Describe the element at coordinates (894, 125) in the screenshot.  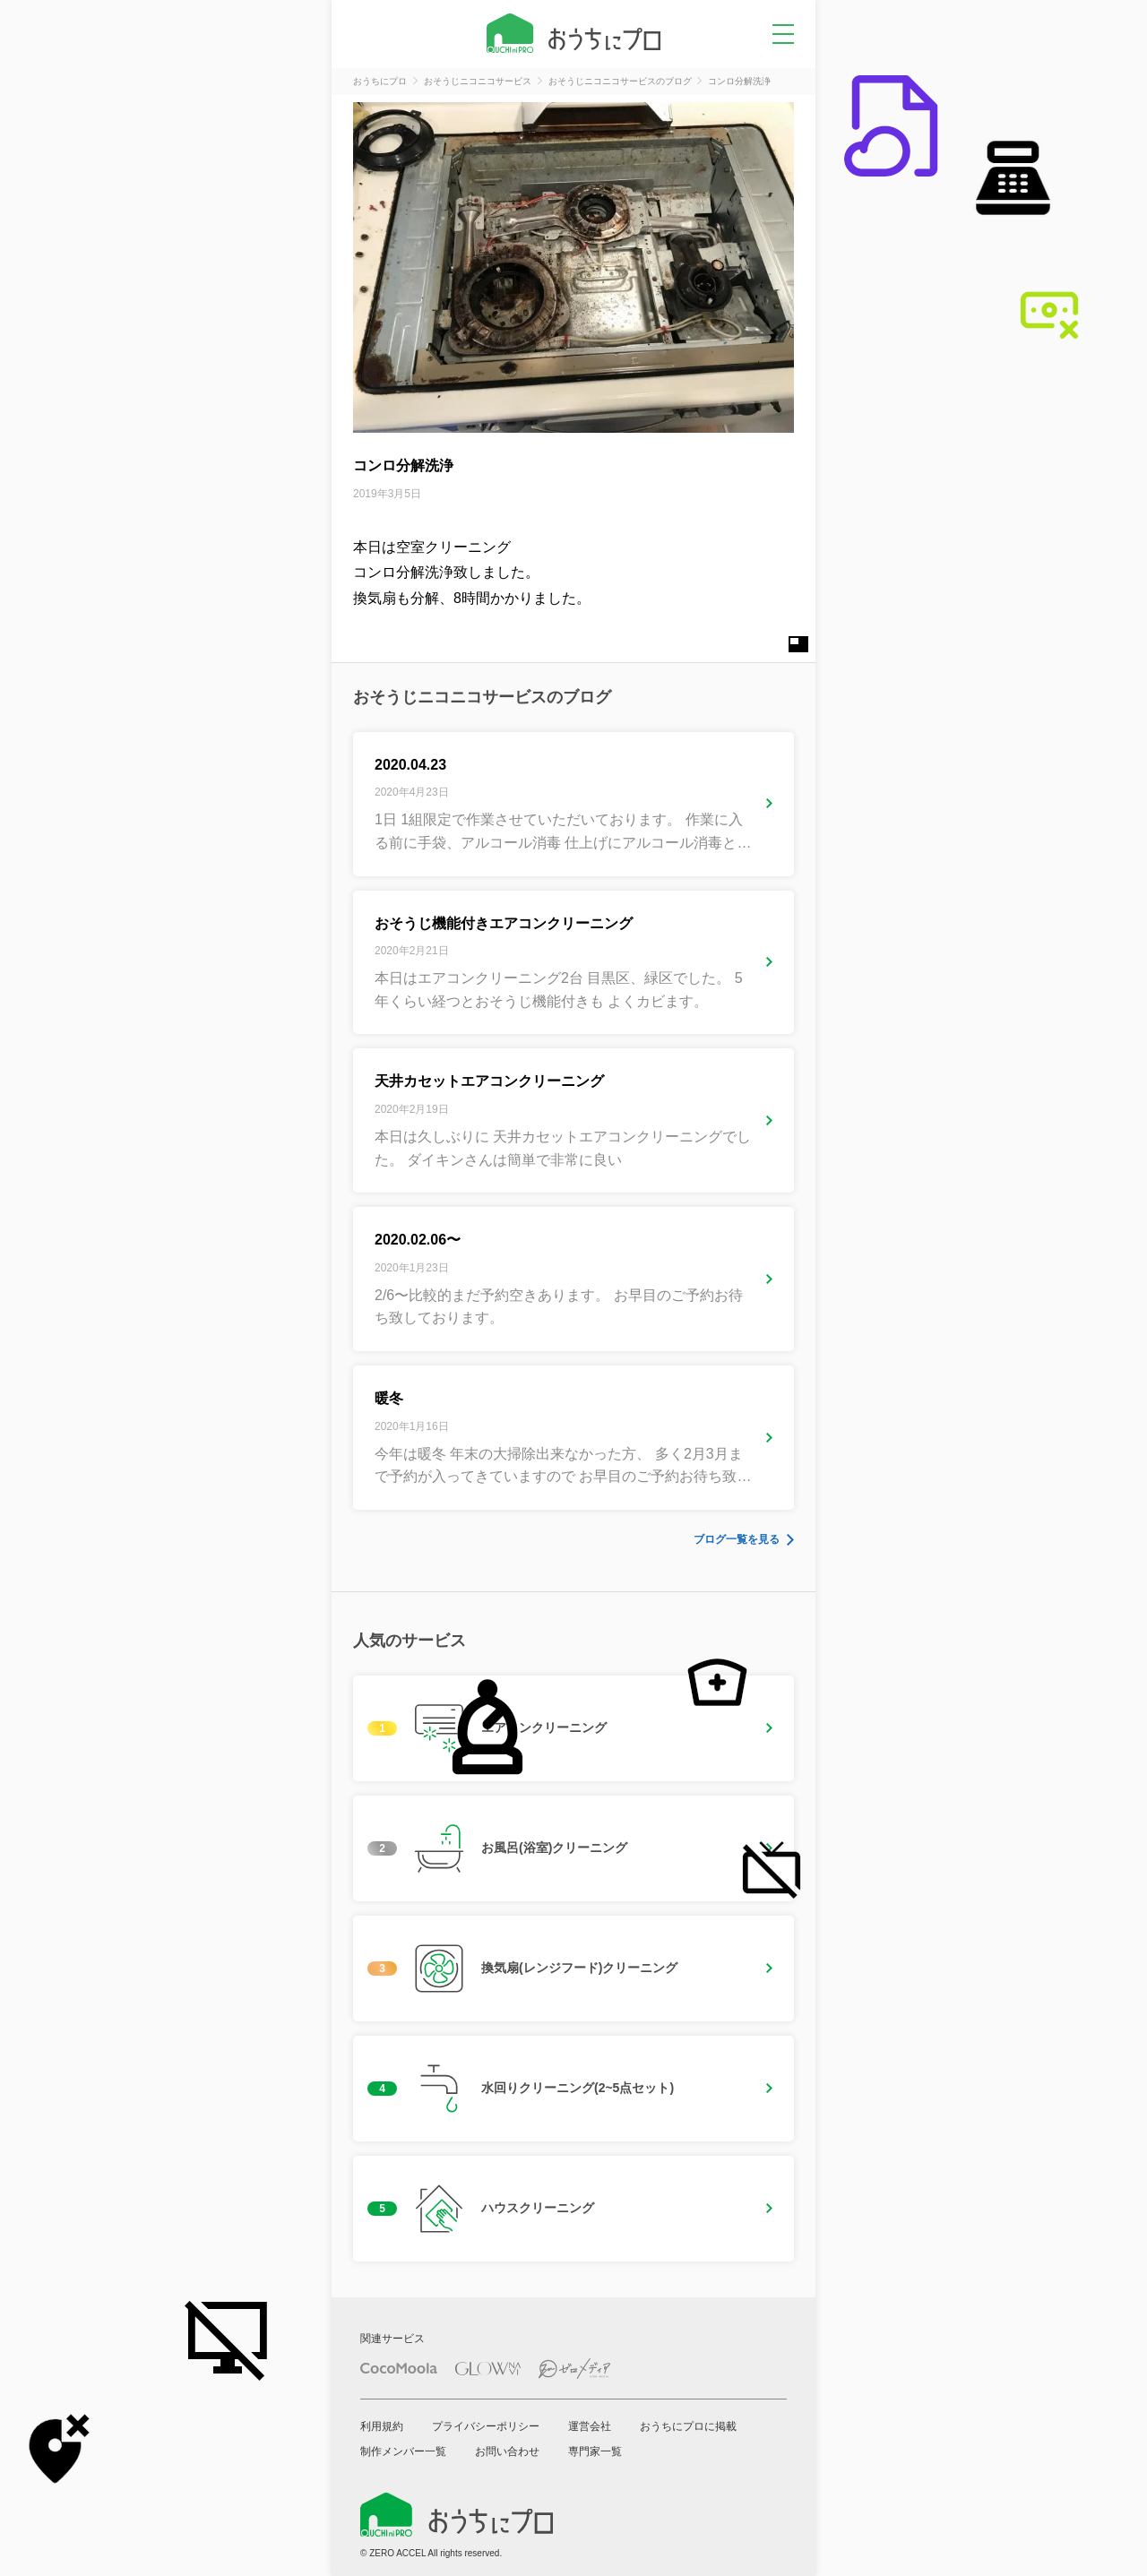
I see `access cloud-synced files` at that location.